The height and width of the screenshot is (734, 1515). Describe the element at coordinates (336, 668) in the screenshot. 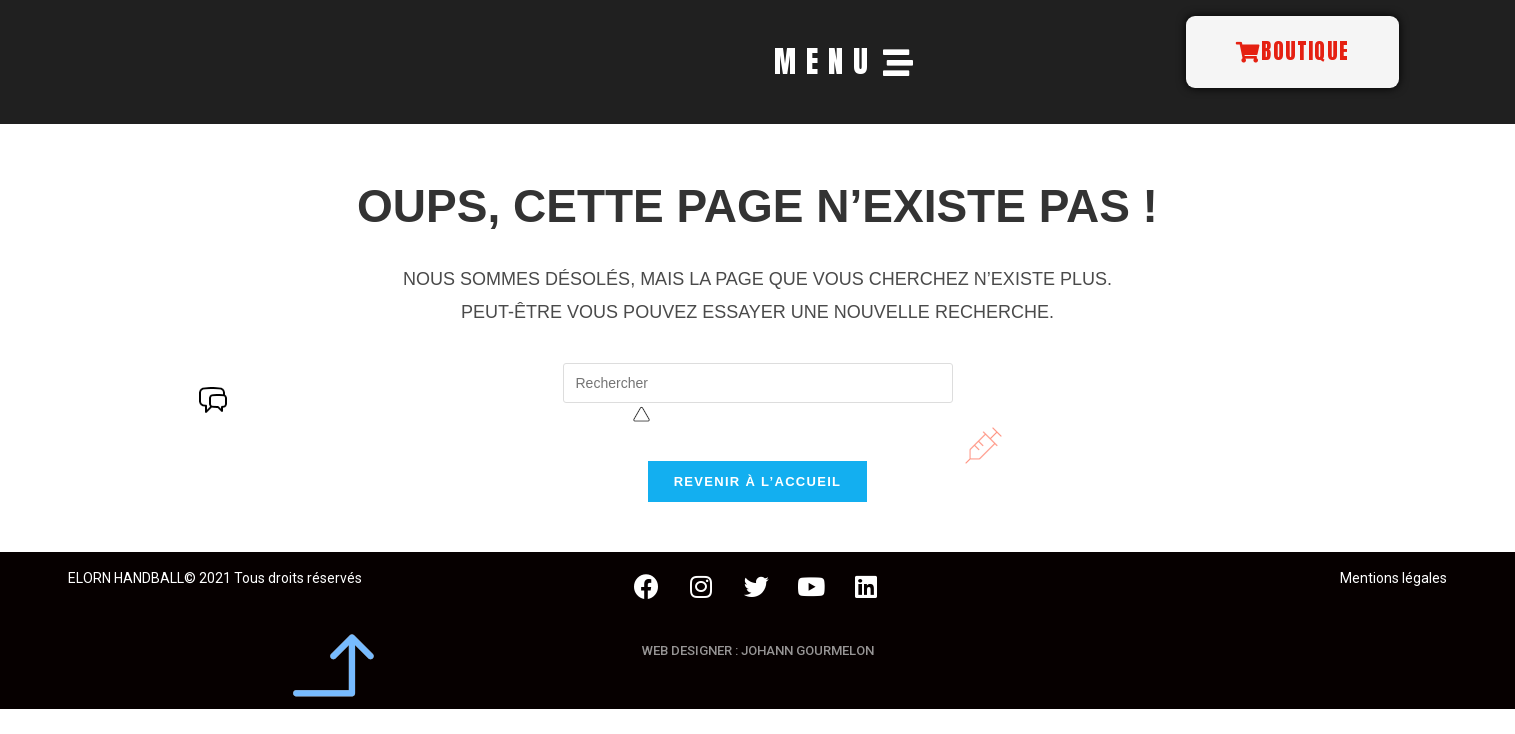

I see `turn right then continue forward` at that location.